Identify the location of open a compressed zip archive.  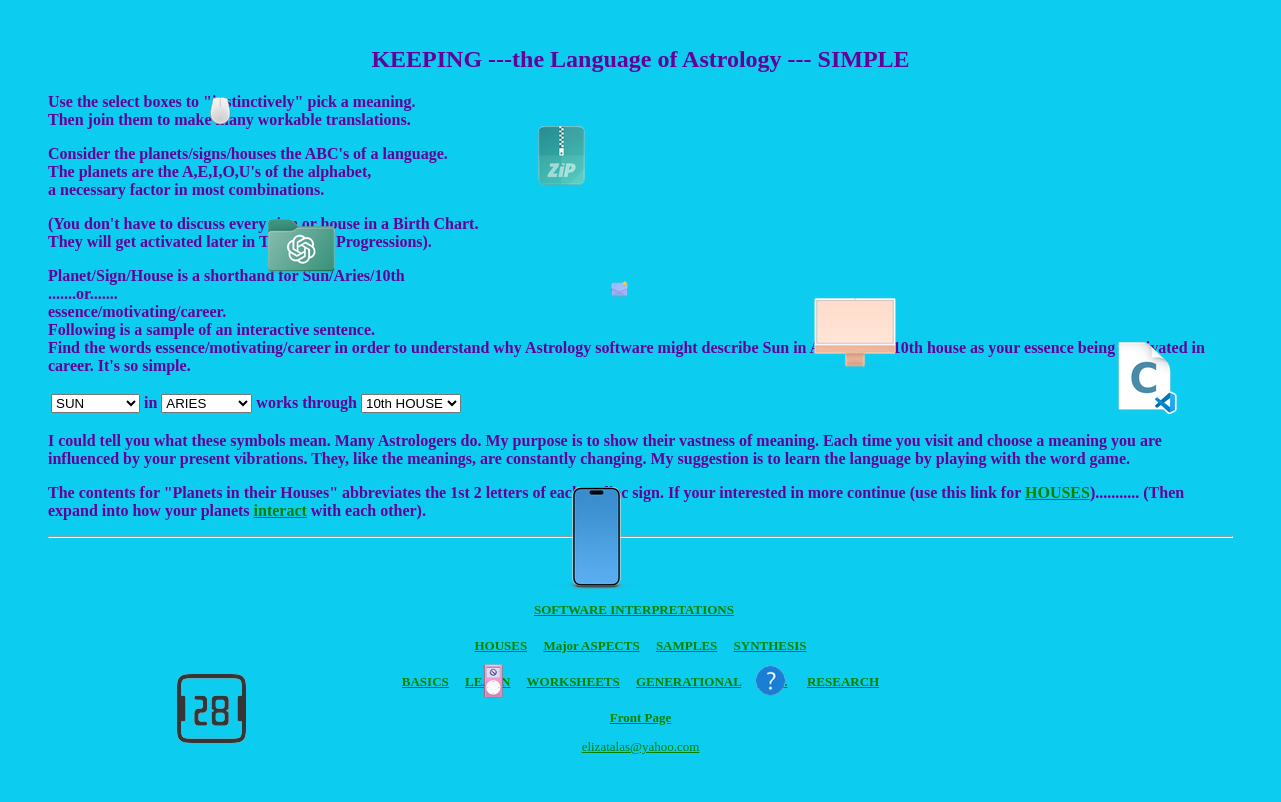
(561, 155).